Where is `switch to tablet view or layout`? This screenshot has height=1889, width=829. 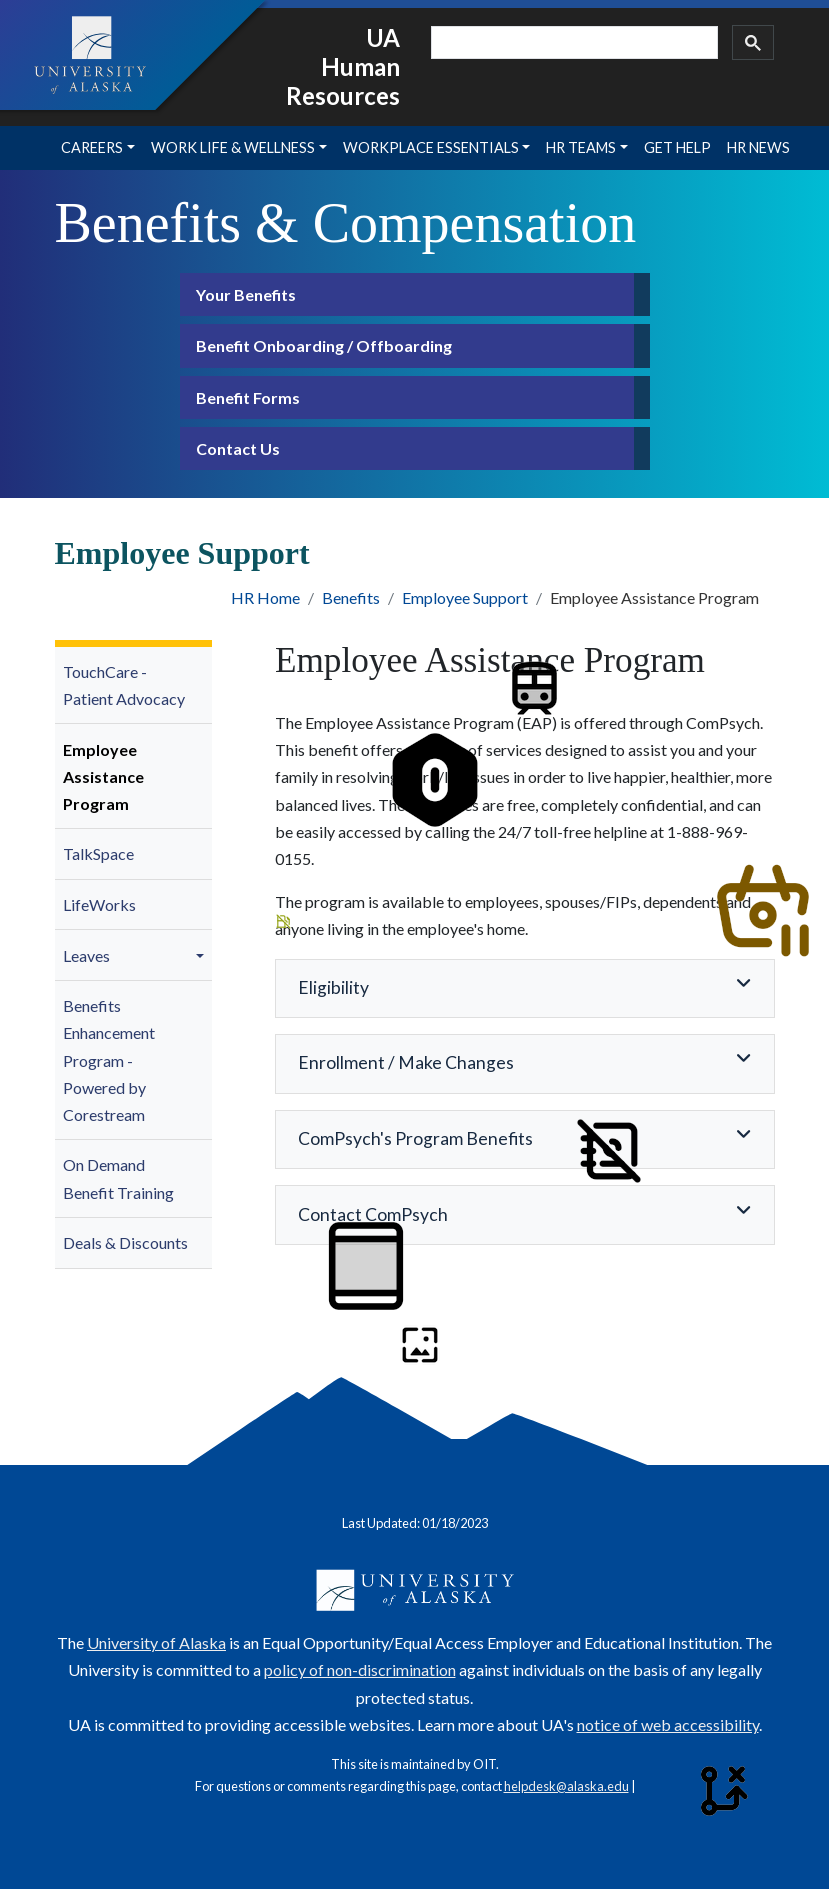
switch to tablet view or layout is located at coordinates (366, 1266).